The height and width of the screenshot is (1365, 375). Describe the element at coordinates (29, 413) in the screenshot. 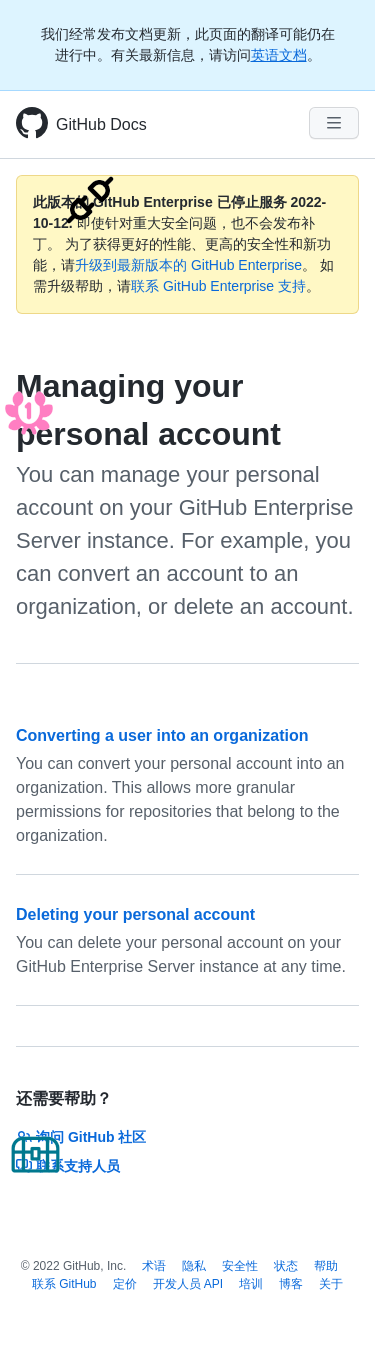

I see `indicates first place or top ranking` at that location.